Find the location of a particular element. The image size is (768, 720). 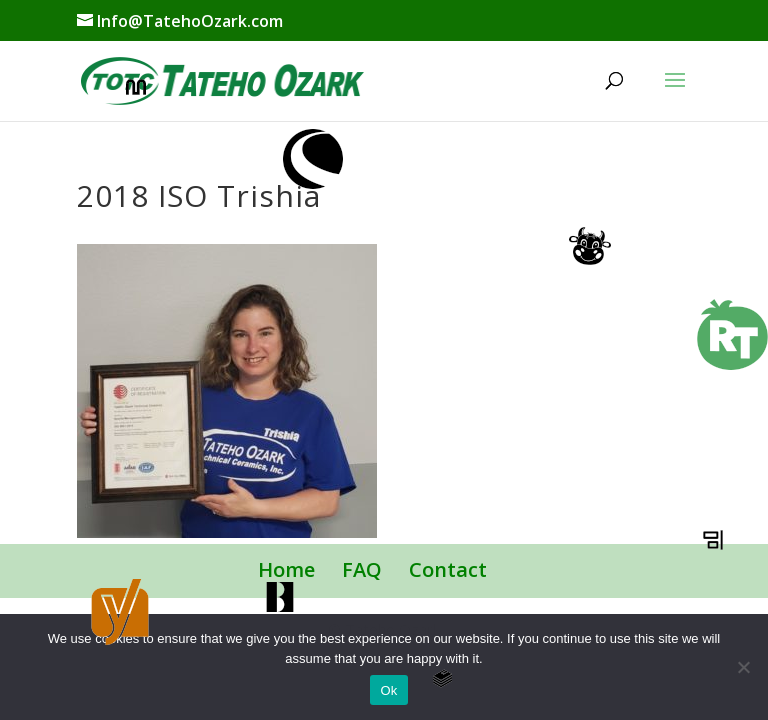

celestron brand logo is located at coordinates (313, 159).